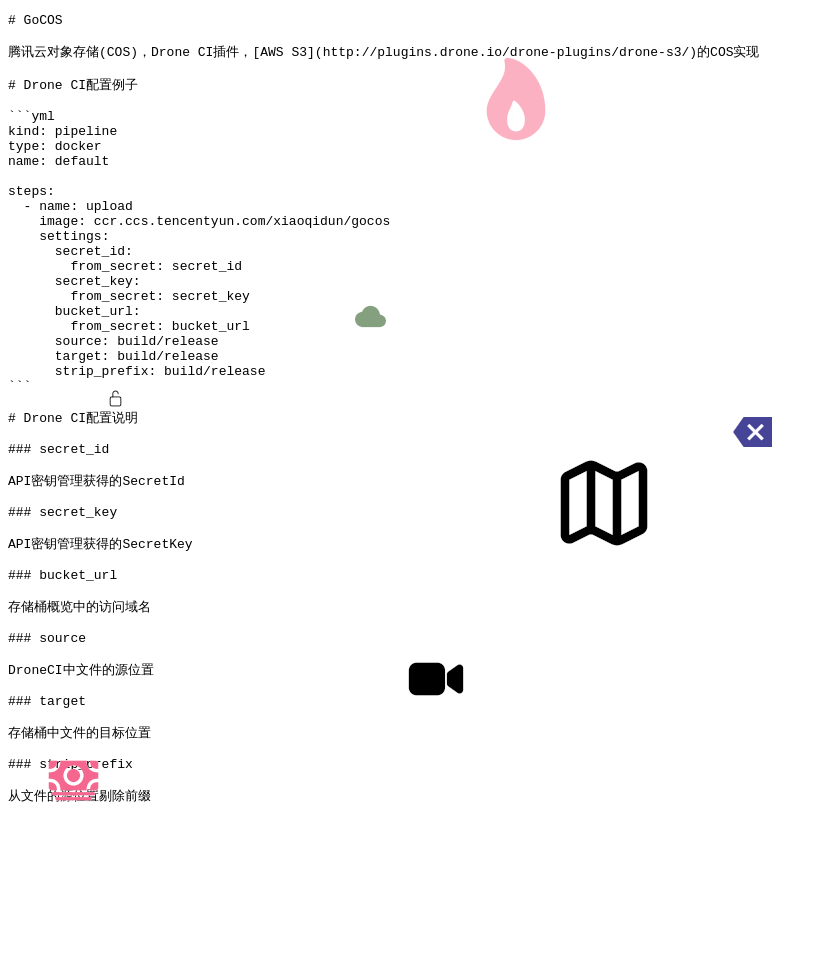 This screenshot has height=953, width=820. Describe the element at coordinates (370, 316) in the screenshot. I see `cloud storage or syncing status` at that location.